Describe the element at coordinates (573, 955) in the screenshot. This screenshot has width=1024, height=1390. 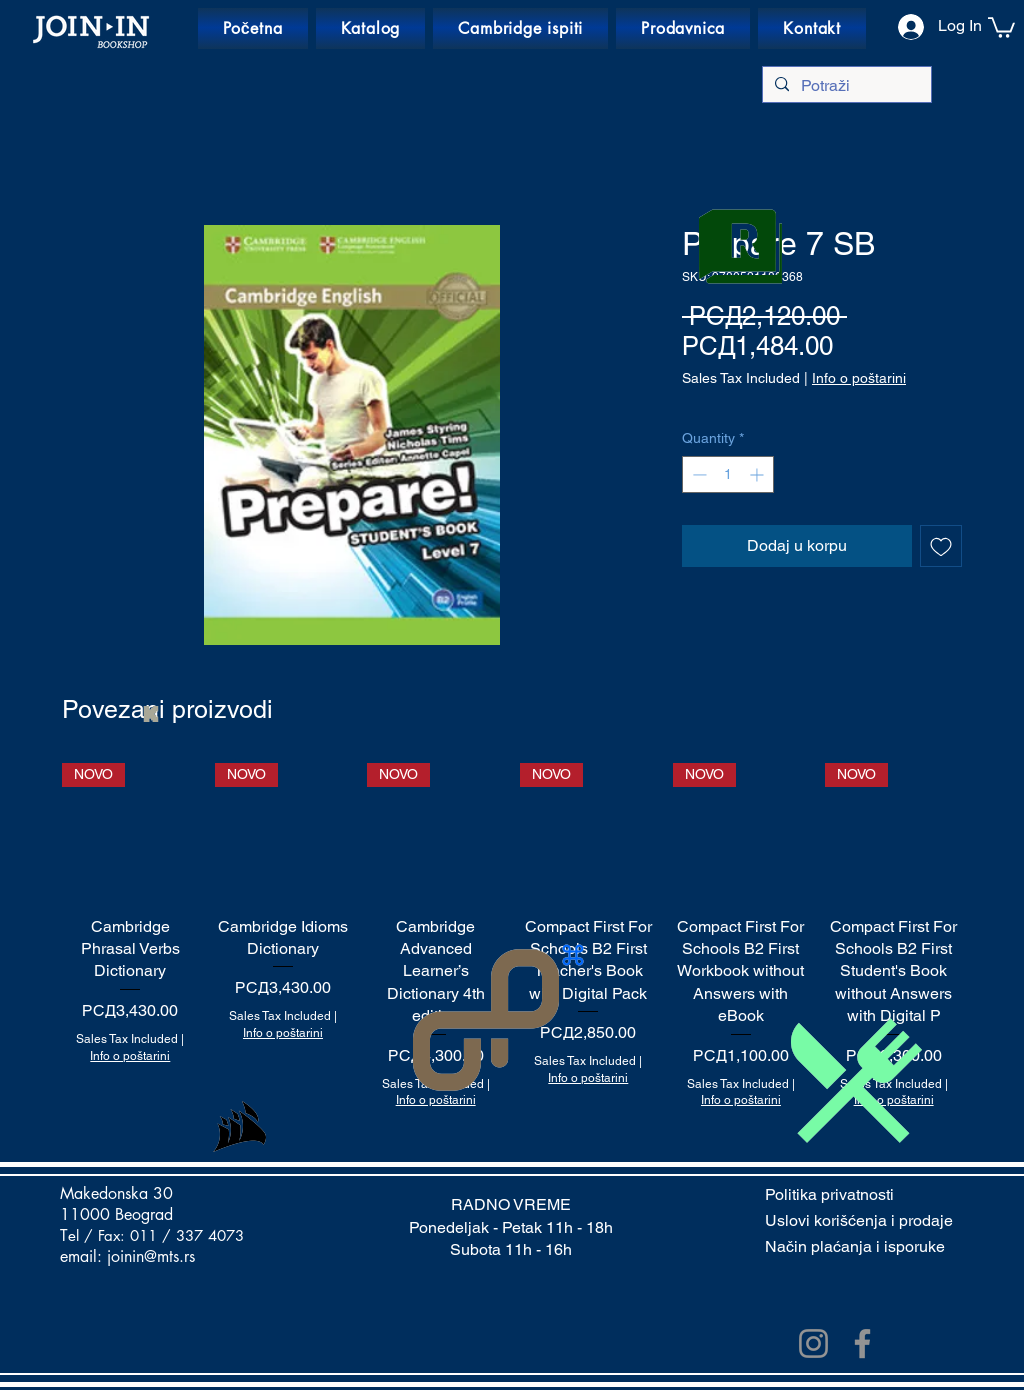
I see `command key symbol for keyboard shortcuts` at that location.